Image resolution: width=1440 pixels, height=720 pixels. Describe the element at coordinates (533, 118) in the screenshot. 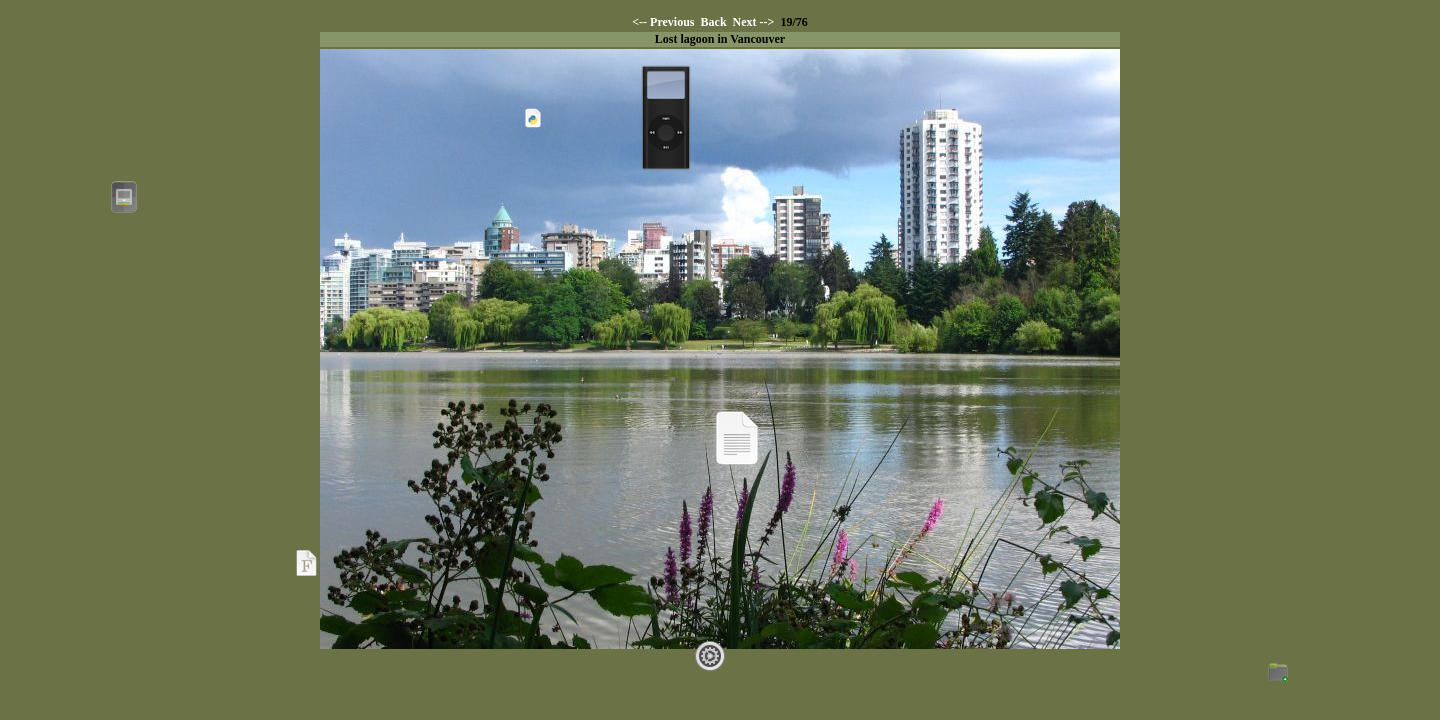

I see `a python 3 script or source file` at that location.